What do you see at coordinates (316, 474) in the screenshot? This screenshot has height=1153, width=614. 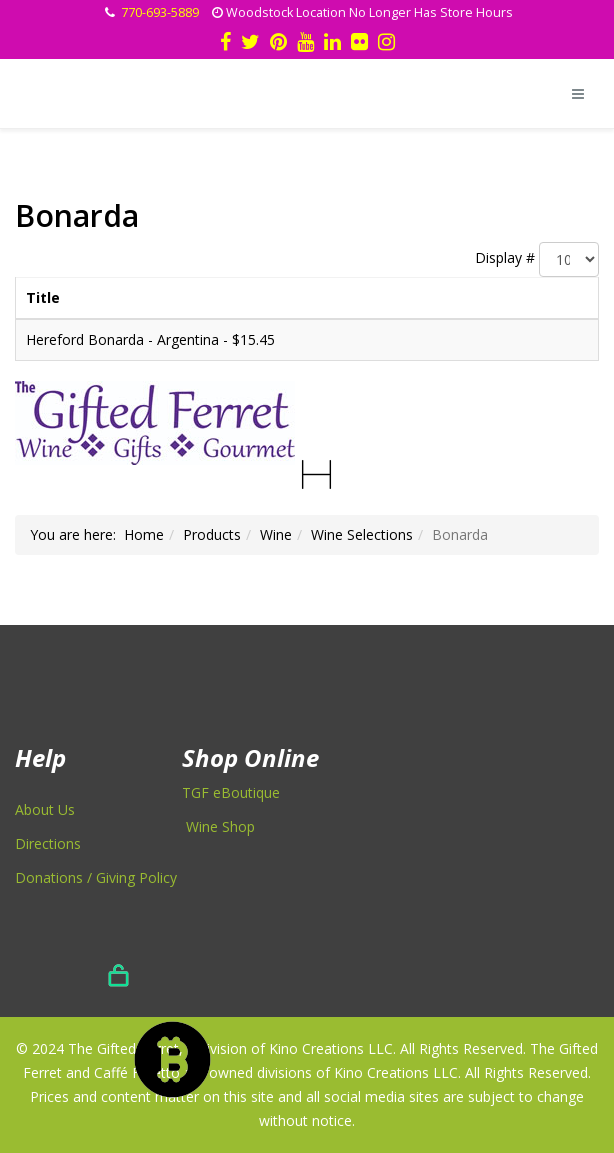 I see `format text as a heading` at bounding box center [316, 474].